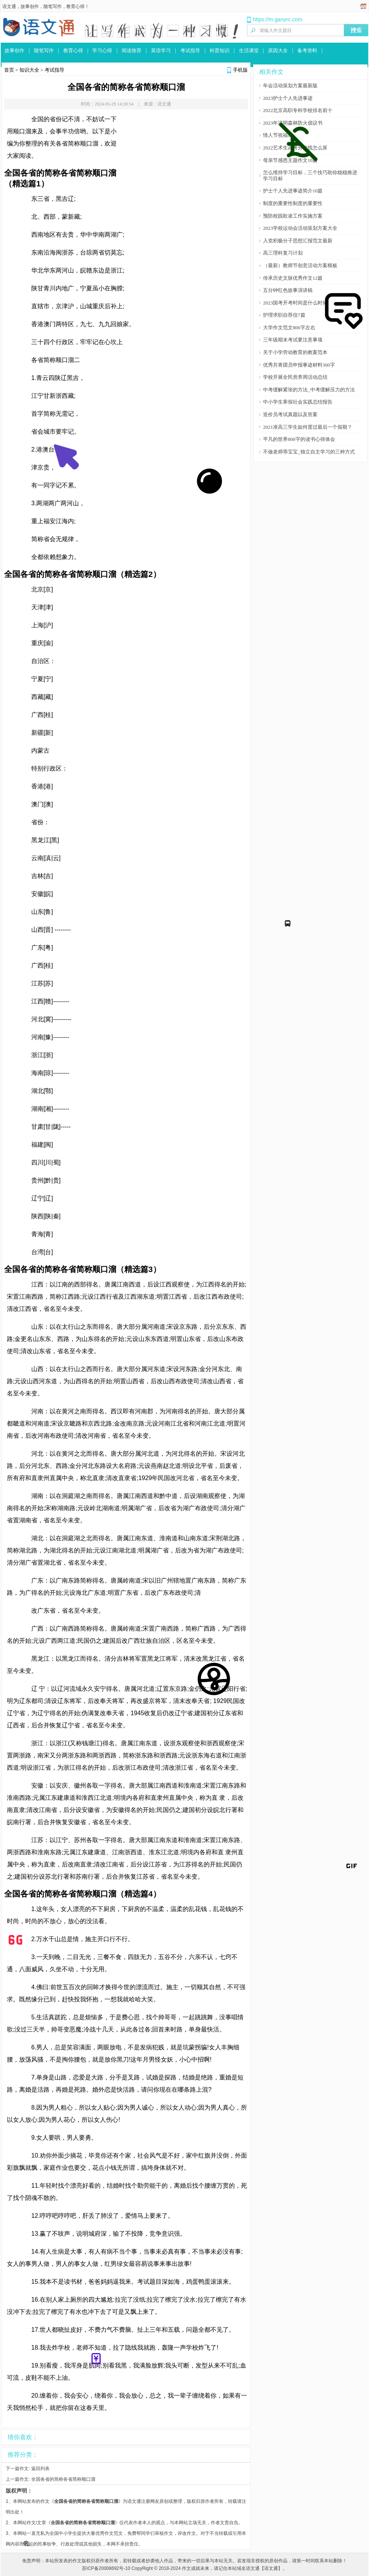 The image size is (369, 2576). What do you see at coordinates (209, 481) in the screenshot?
I see `apply inner shadow effect to top-left corner` at bounding box center [209, 481].